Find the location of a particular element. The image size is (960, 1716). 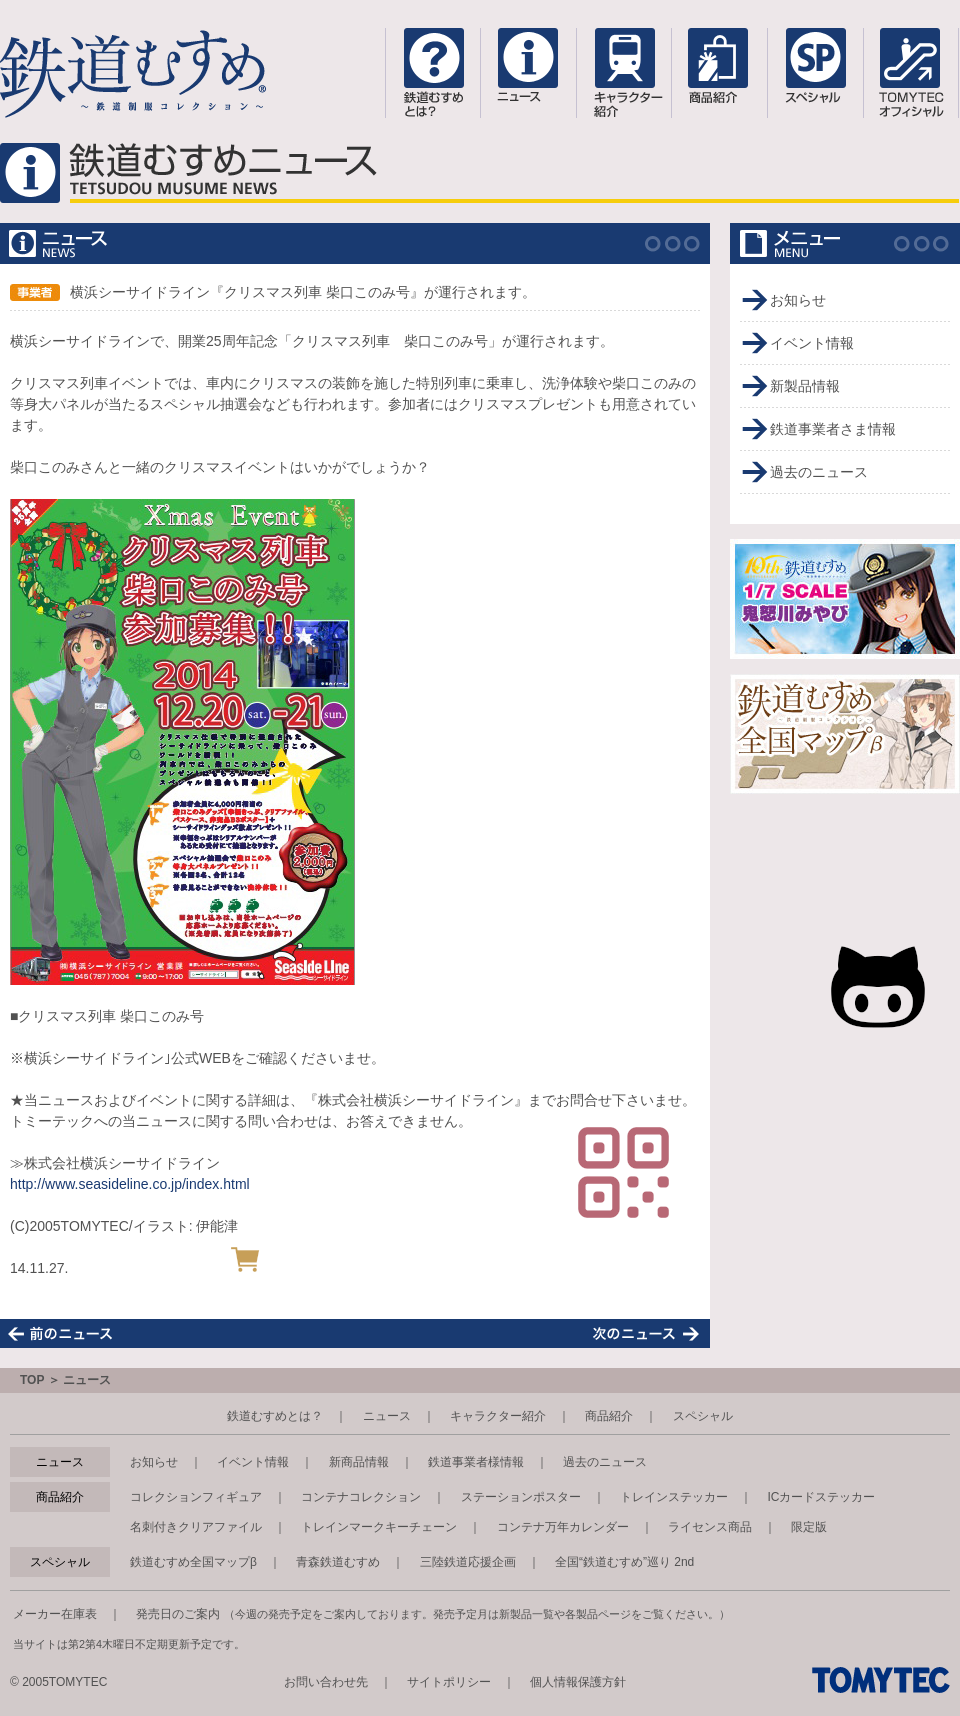

view GitHub profile or repository is located at coordinates (878, 987).